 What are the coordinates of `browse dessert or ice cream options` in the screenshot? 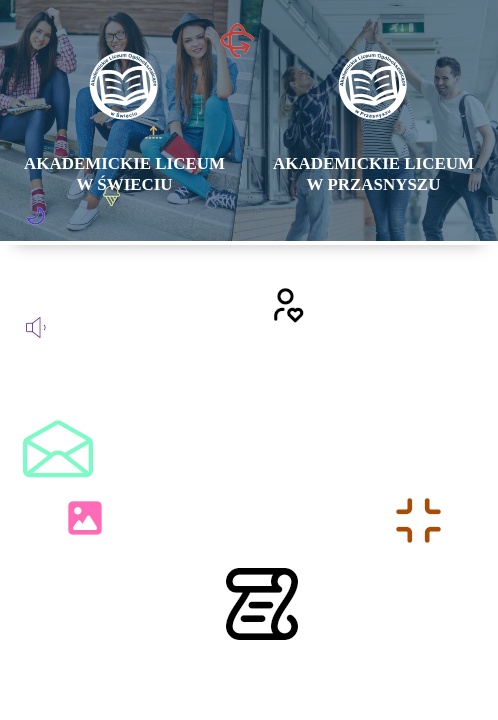 It's located at (111, 195).